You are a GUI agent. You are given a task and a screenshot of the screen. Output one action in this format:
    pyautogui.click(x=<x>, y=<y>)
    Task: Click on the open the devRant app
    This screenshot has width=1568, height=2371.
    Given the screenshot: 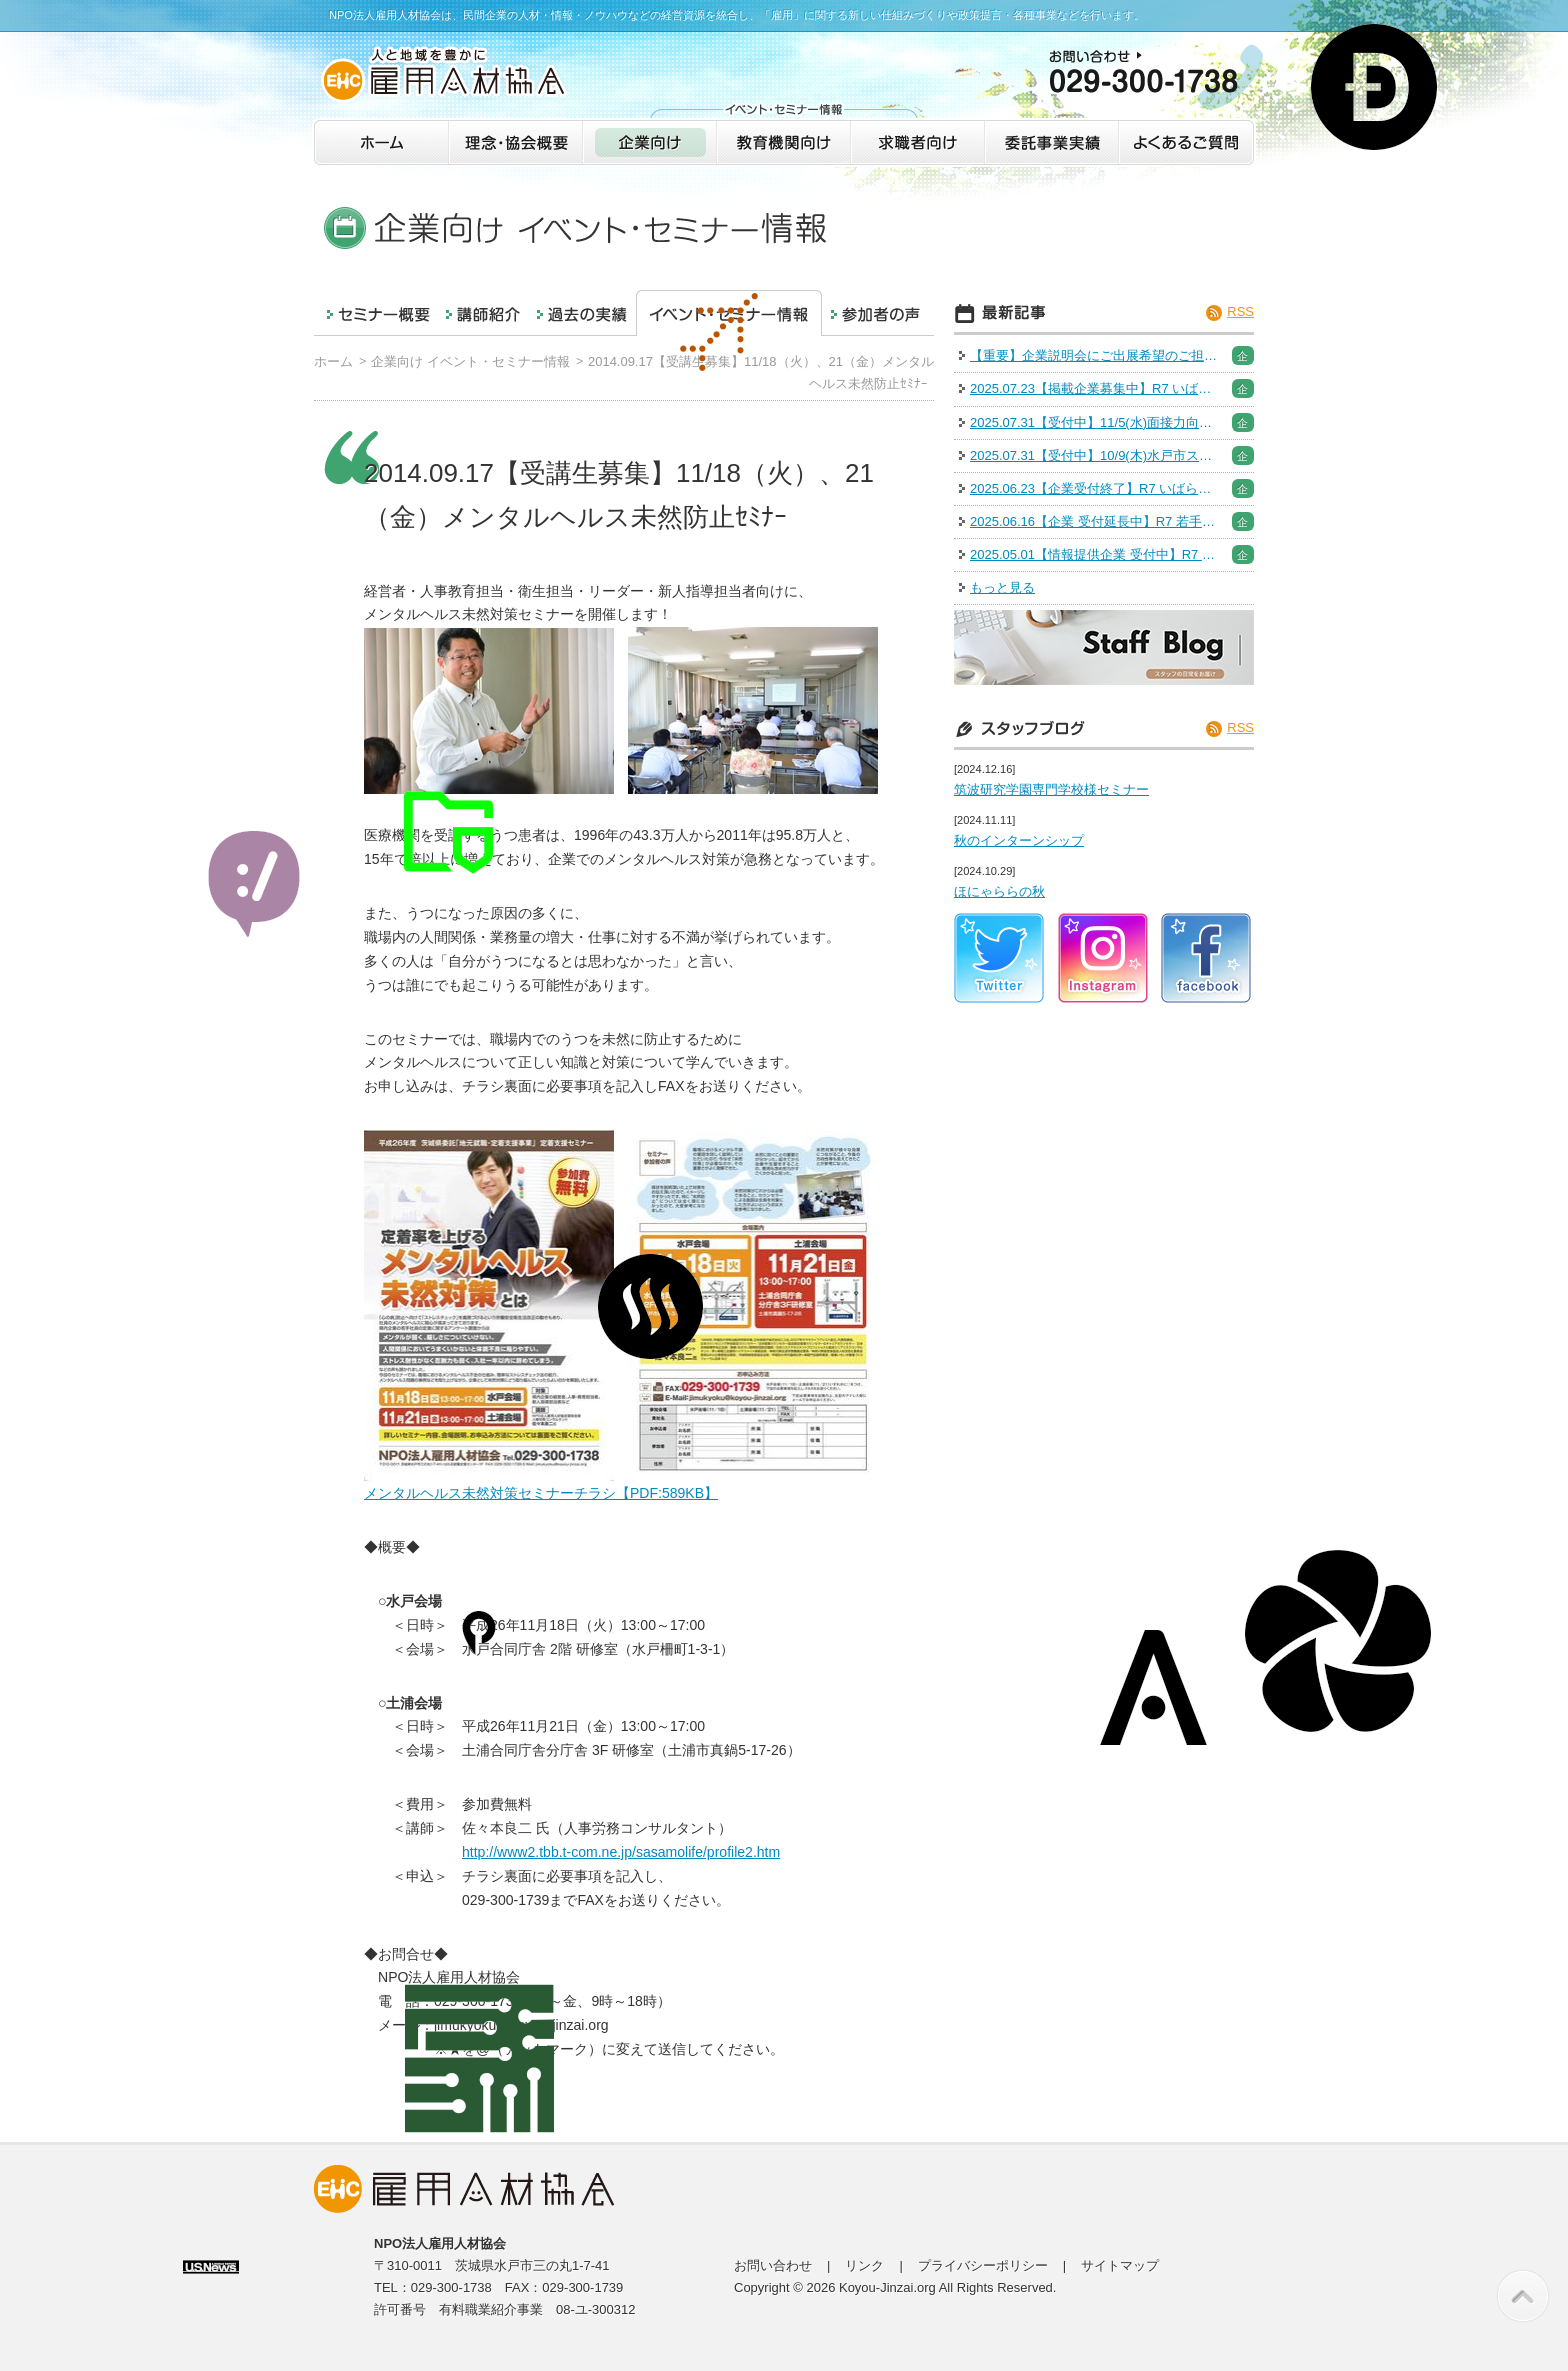 What is the action you would take?
    pyautogui.click(x=254, y=884)
    